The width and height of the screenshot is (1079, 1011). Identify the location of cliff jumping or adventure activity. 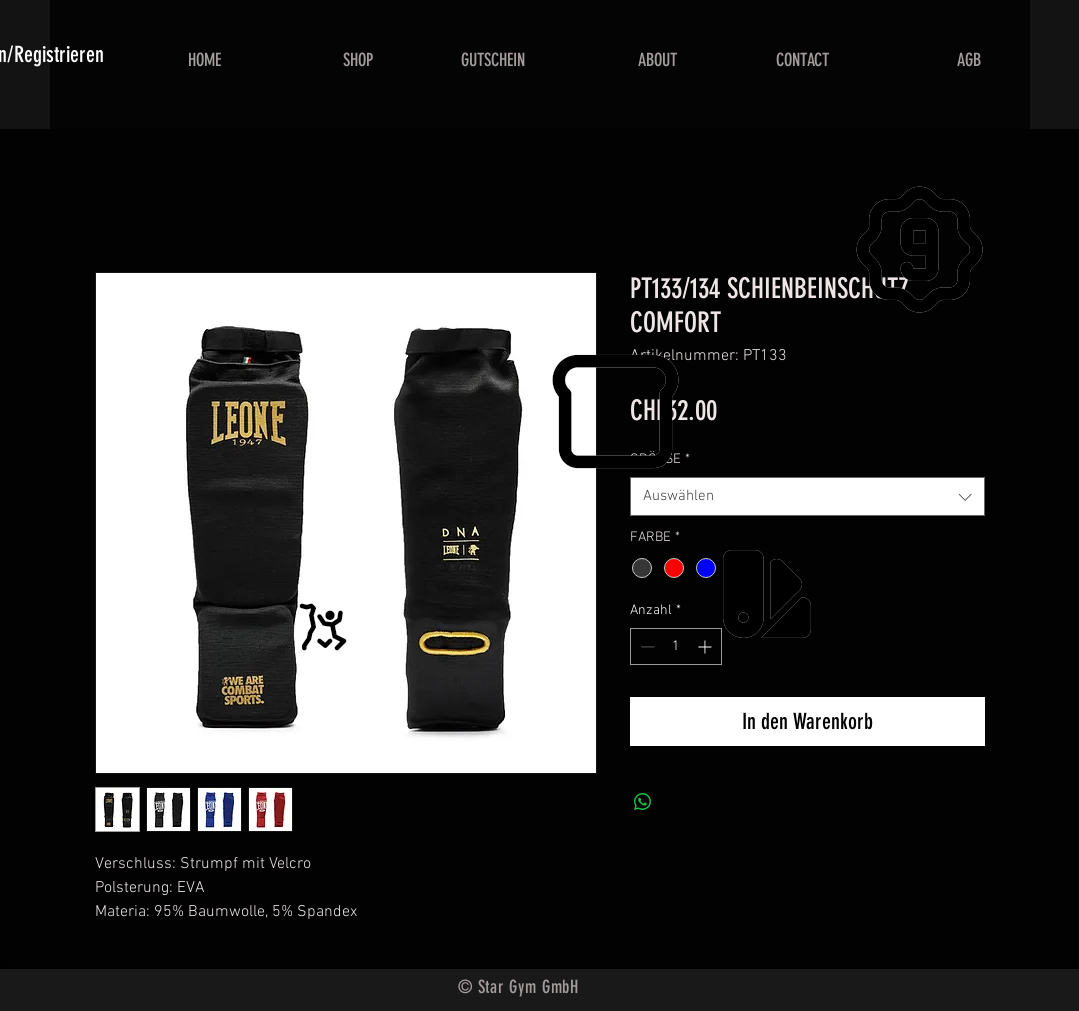
(323, 627).